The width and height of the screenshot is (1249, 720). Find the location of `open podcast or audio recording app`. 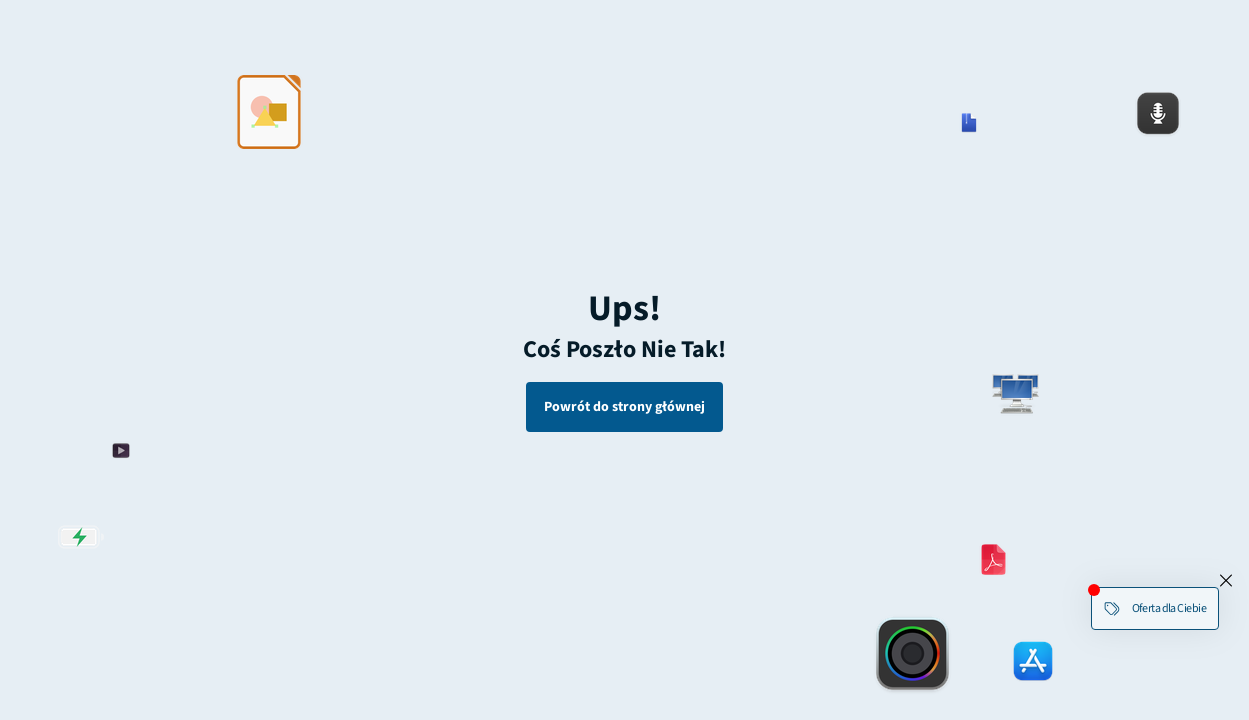

open podcast or audio recording app is located at coordinates (1158, 114).